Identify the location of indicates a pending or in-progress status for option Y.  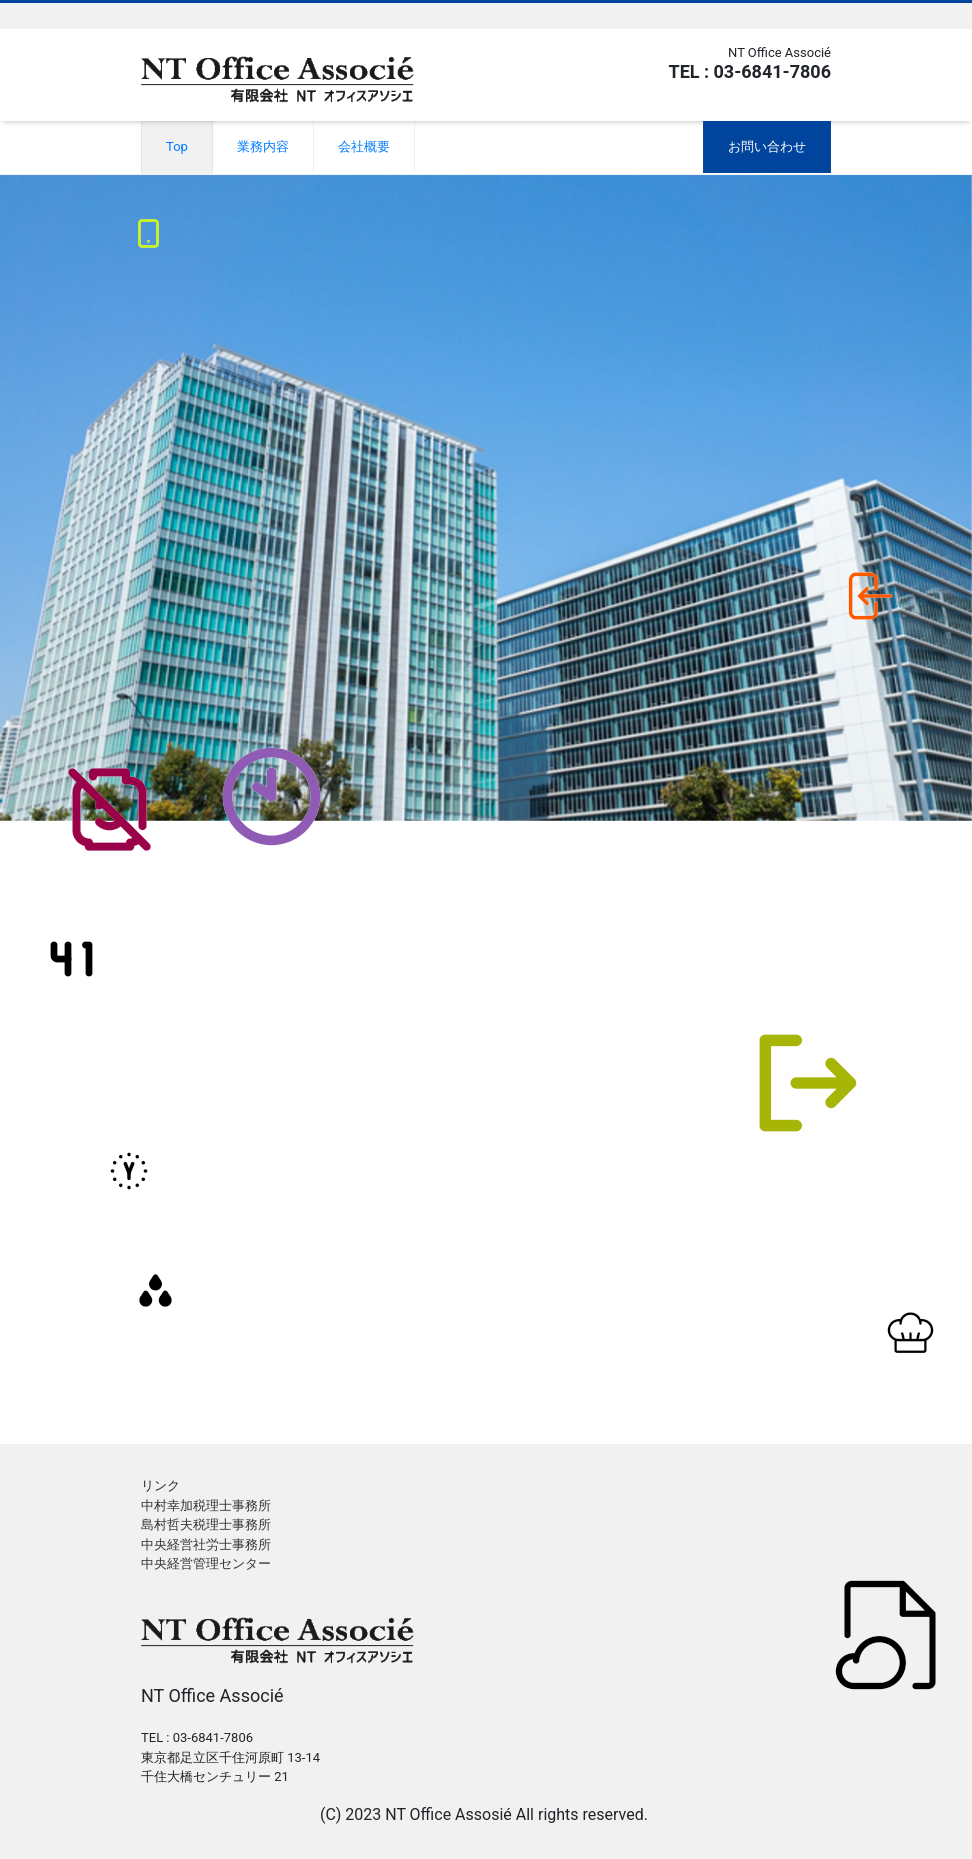
(129, 1171).